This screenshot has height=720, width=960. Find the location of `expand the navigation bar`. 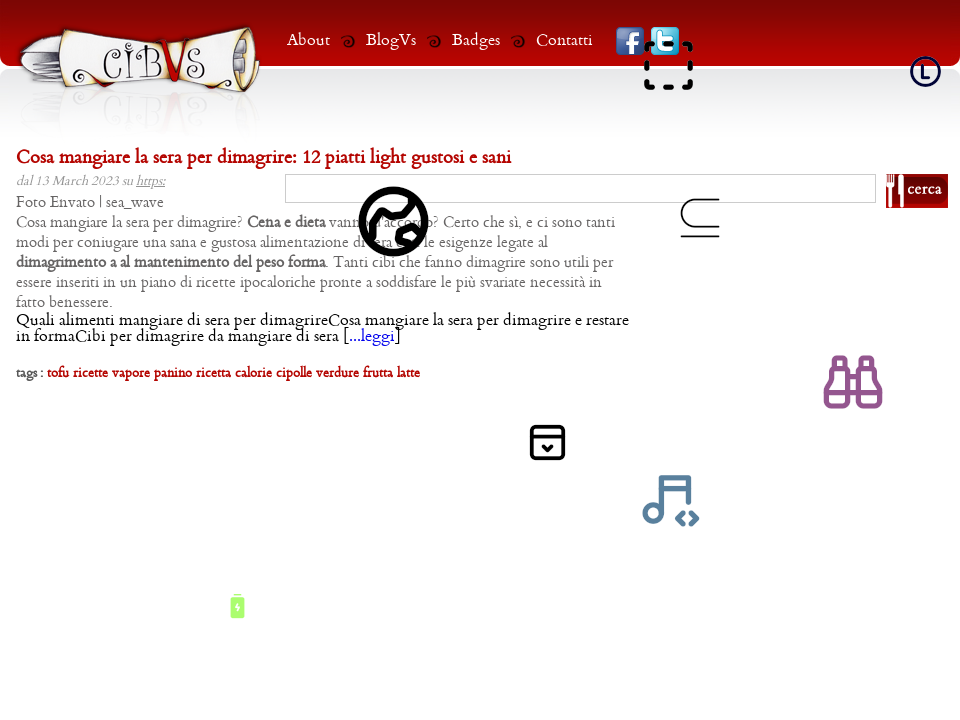

expand the navigation bar is located at coordinates (547, 442).